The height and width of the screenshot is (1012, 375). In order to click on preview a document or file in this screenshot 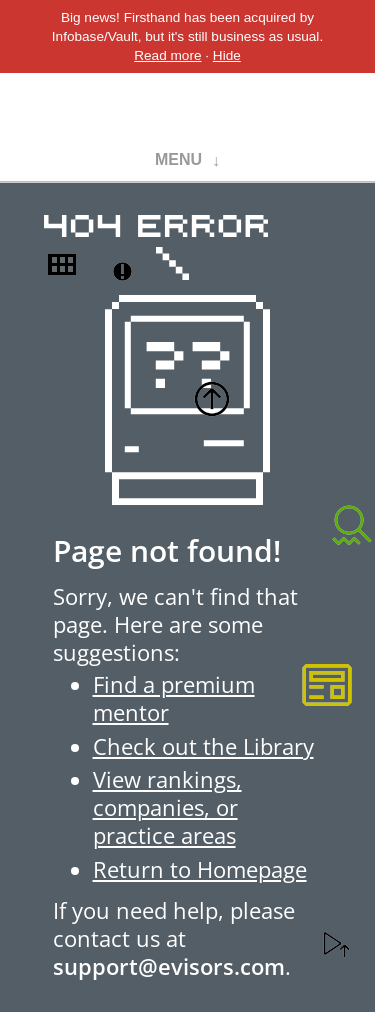, I will do `click(327, 685)`.